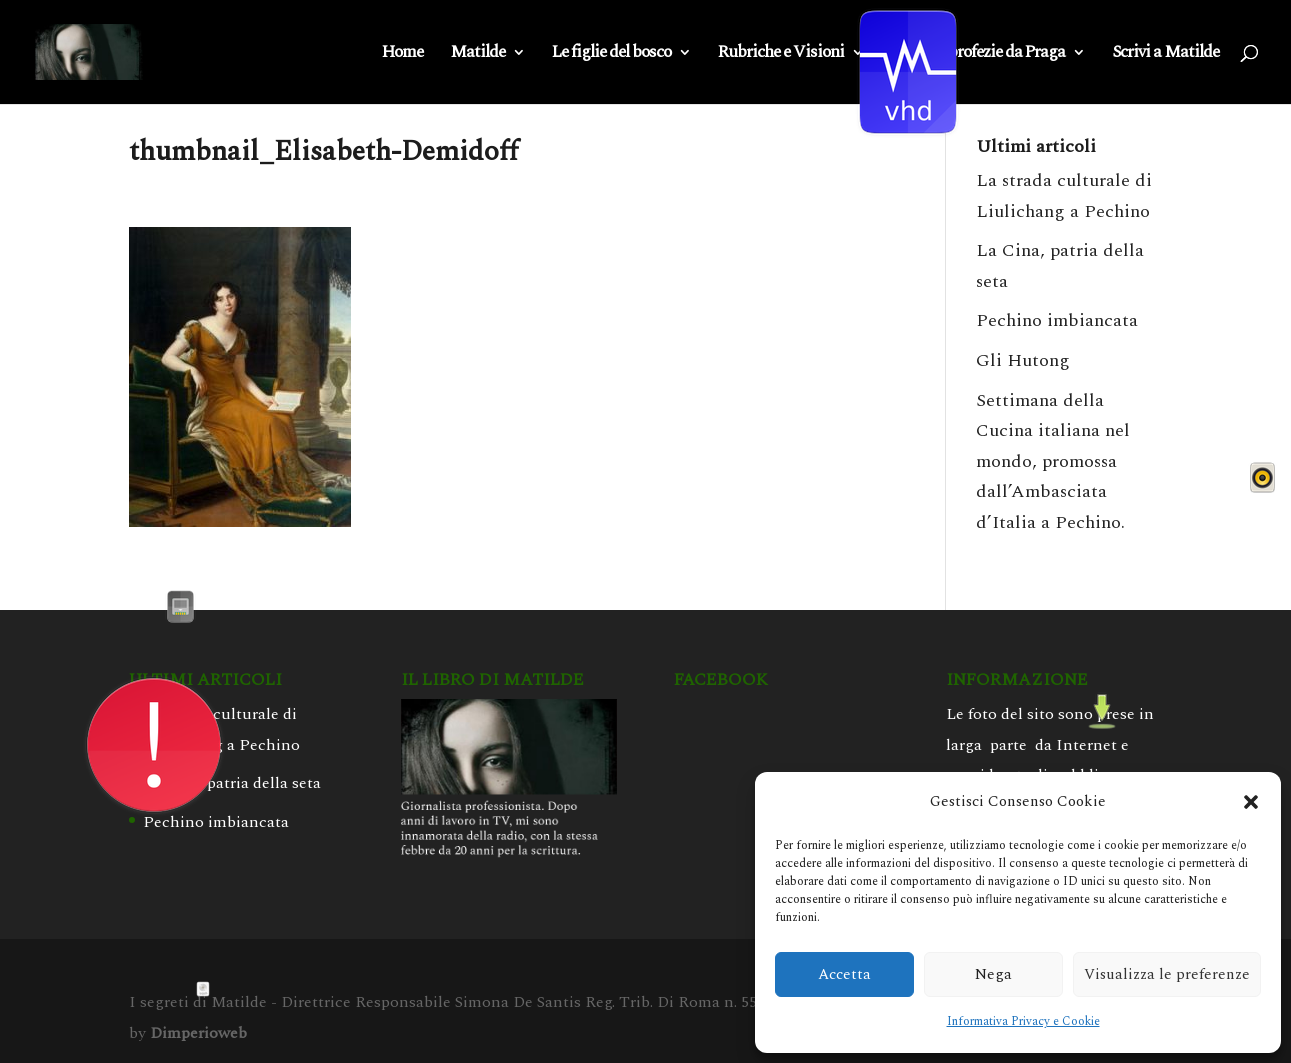 The image size is (1291, 1063). Describe the element at coordinates (1102, 708) in the screenshot. I see `save the current file or document` at that location.